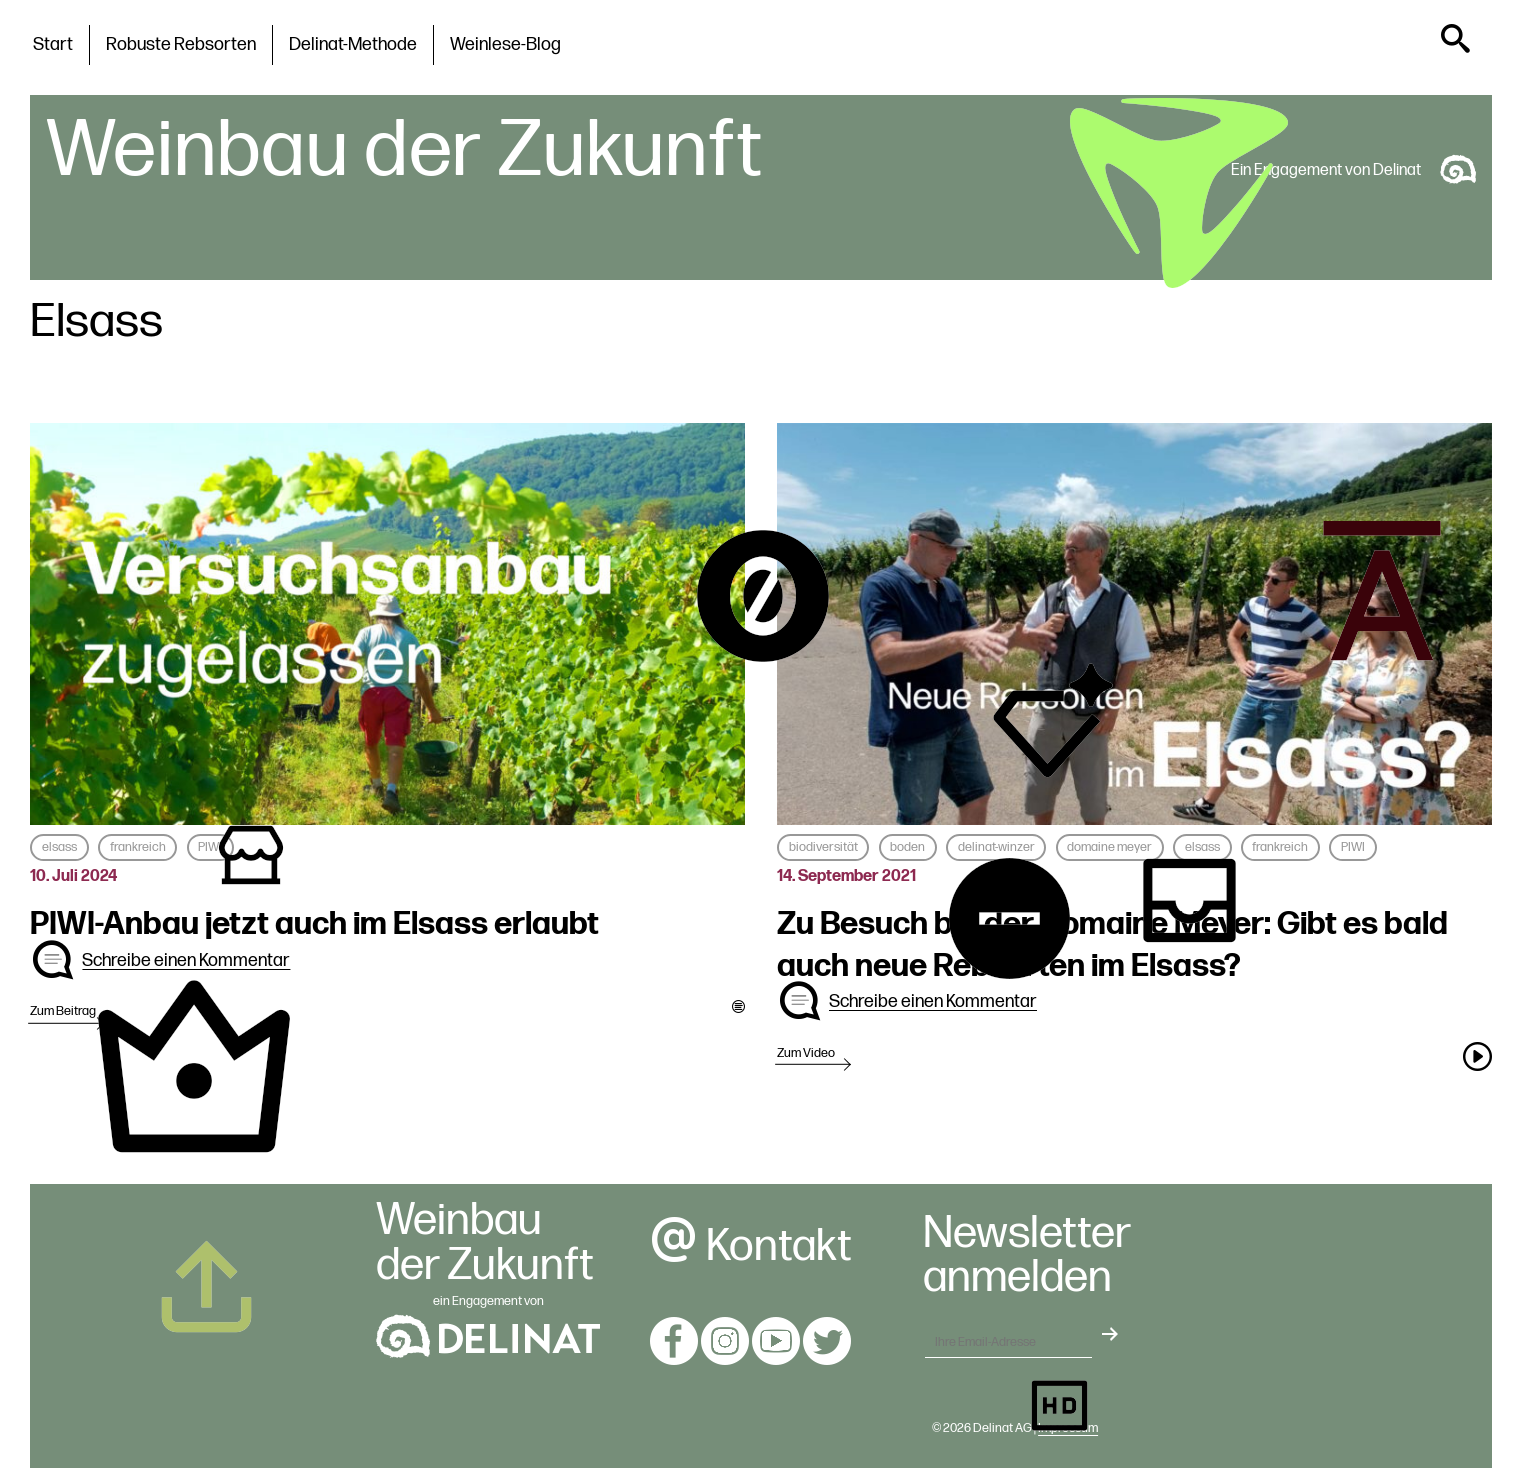 Image resolution: width=1522 pixels, height=1468 pixels. What do you see at coordinates (1179, 193) in the screenshot?
I see `freenet brand logo` at bounding box center [1179, 193].